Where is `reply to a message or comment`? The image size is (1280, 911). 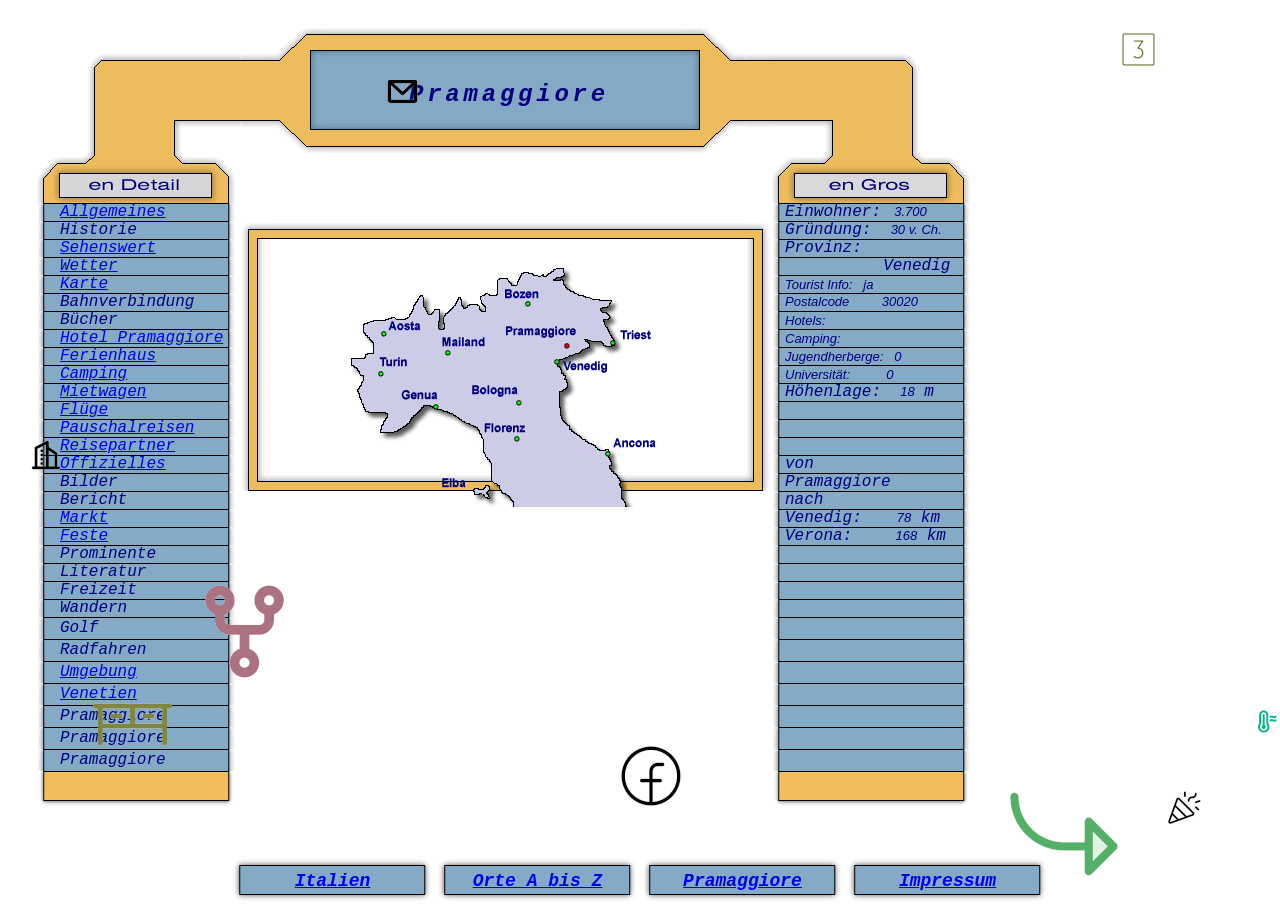 reply to a message or comment is located at coordinates (1064, 834).